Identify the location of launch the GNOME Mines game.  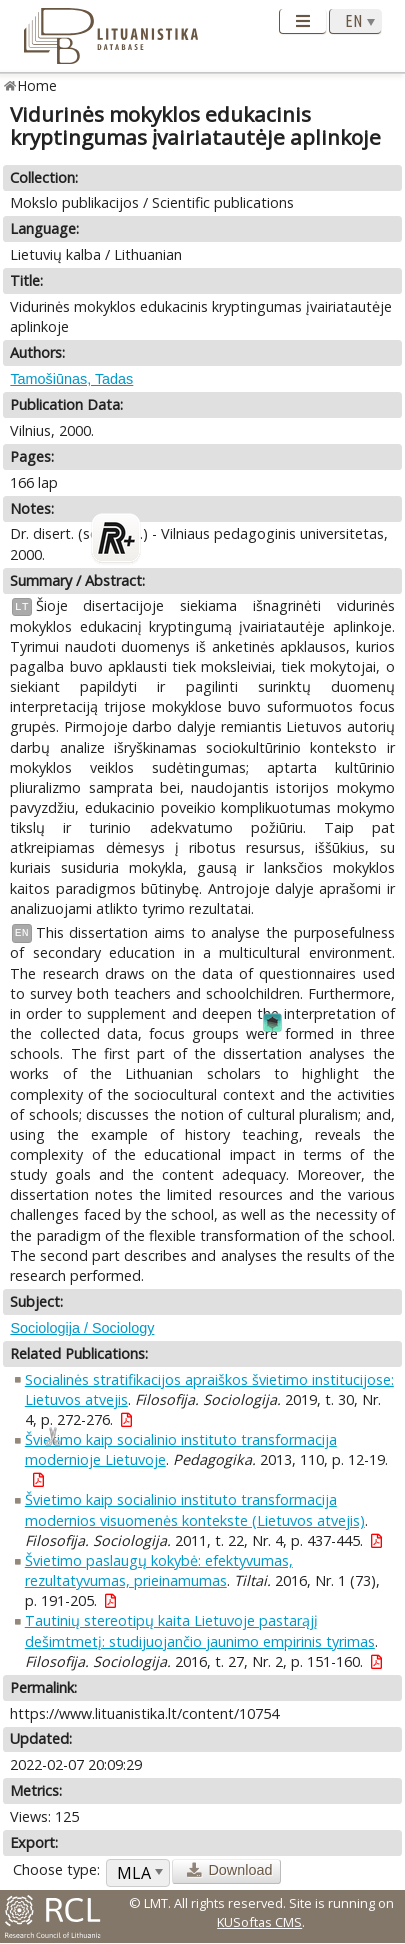
(272, 1022).